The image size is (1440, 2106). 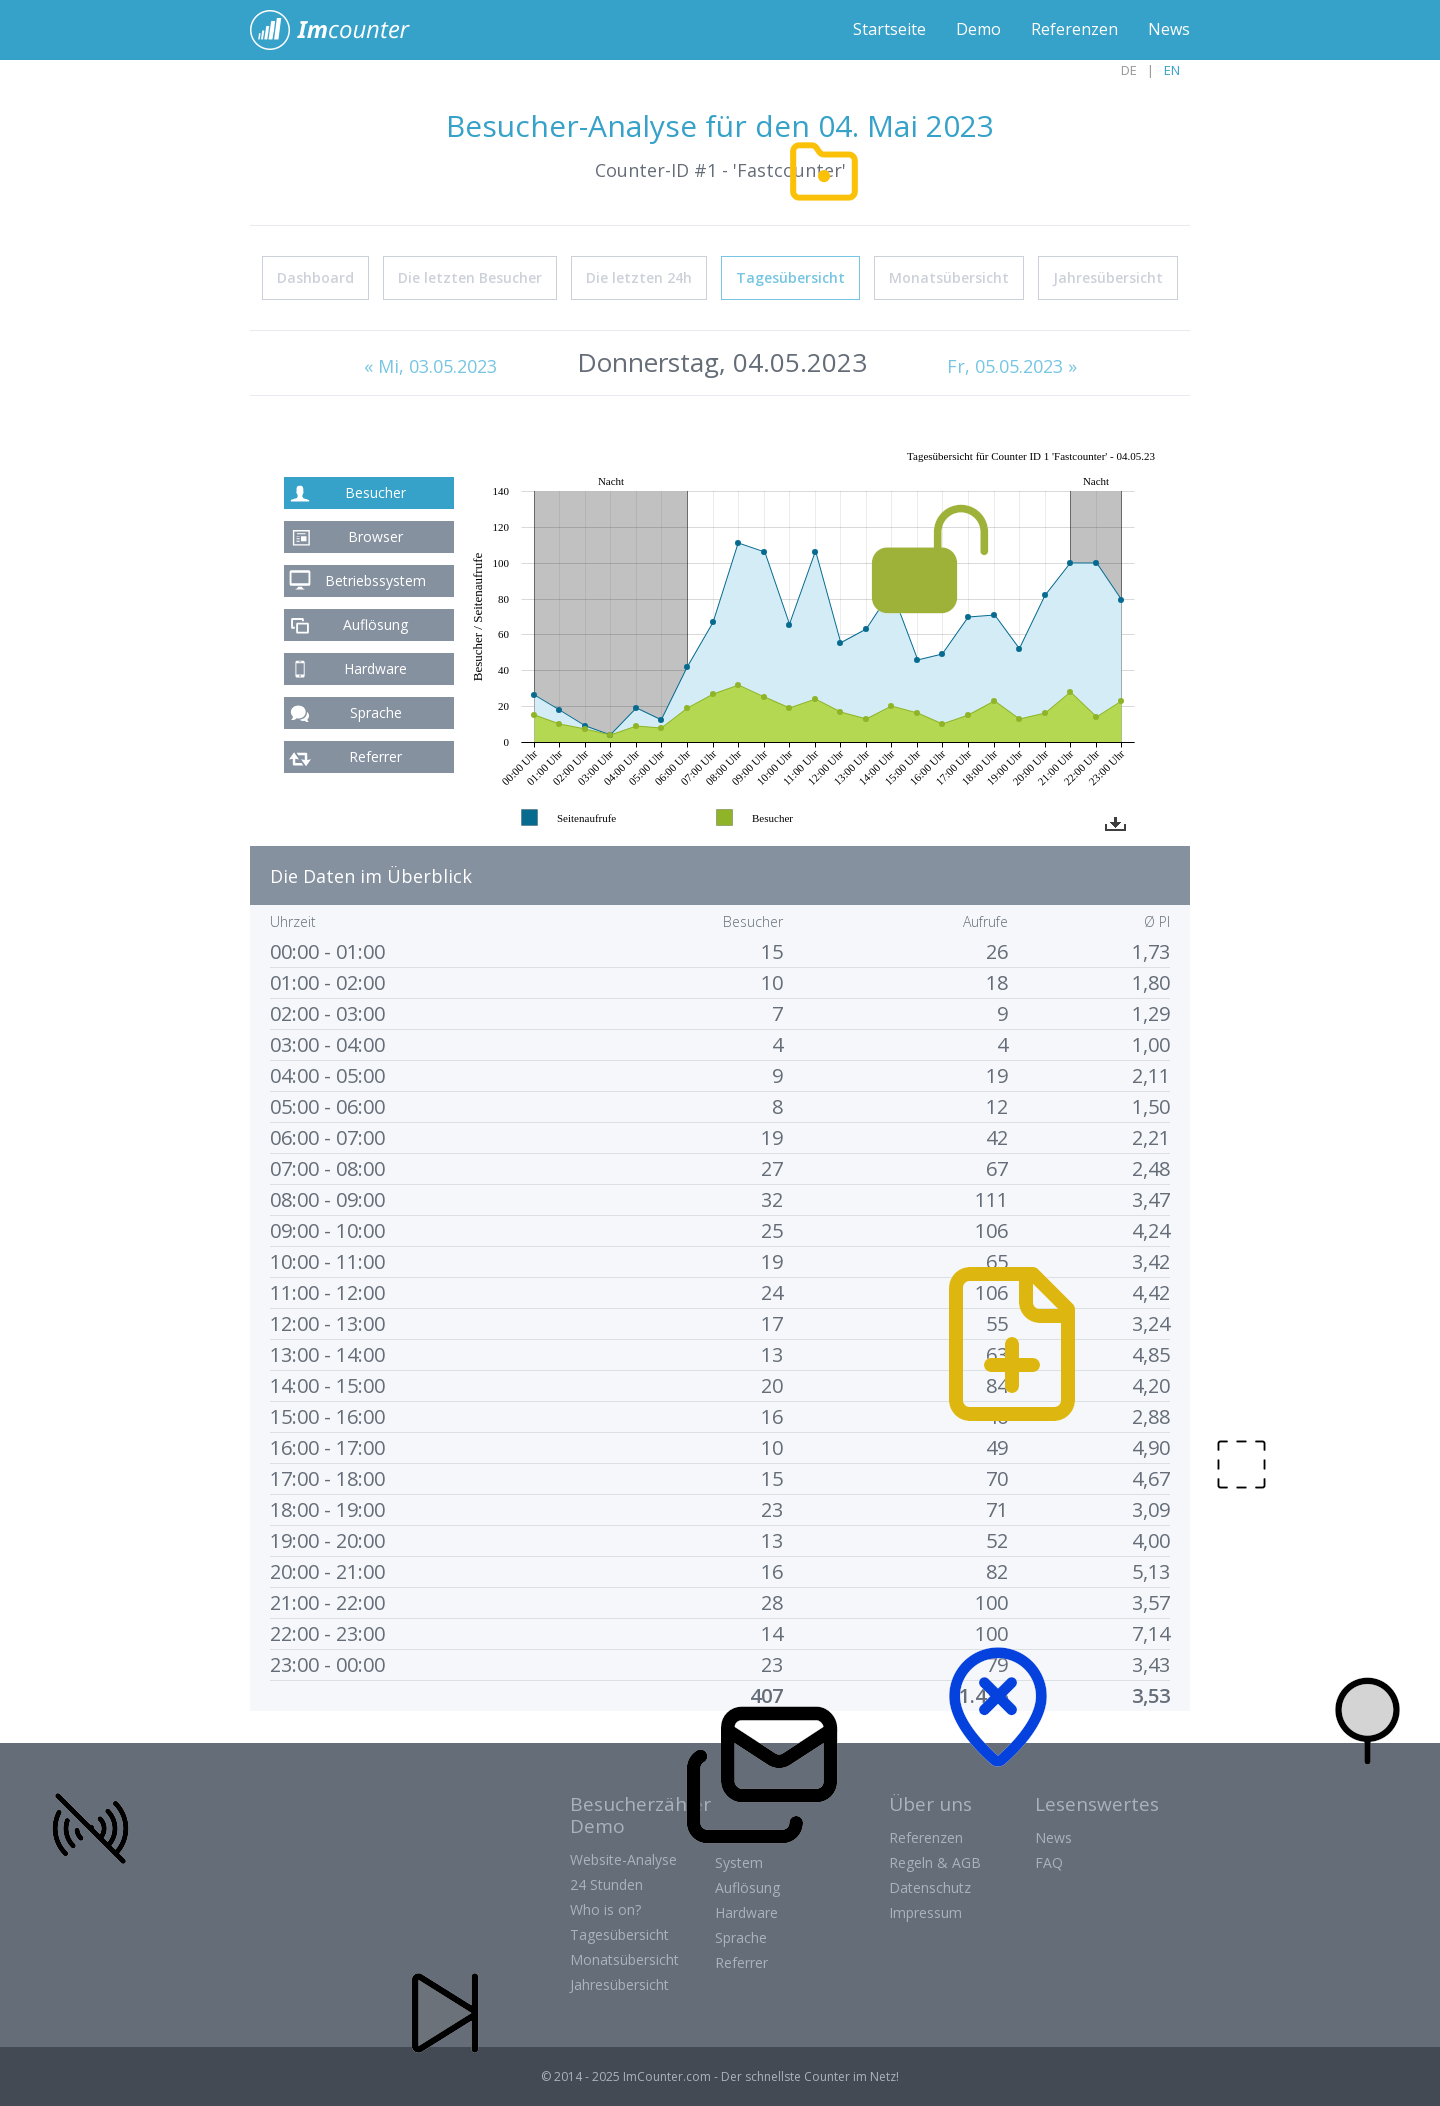 I want to click on view all emails in inbox, so click(x=762, y=1775).